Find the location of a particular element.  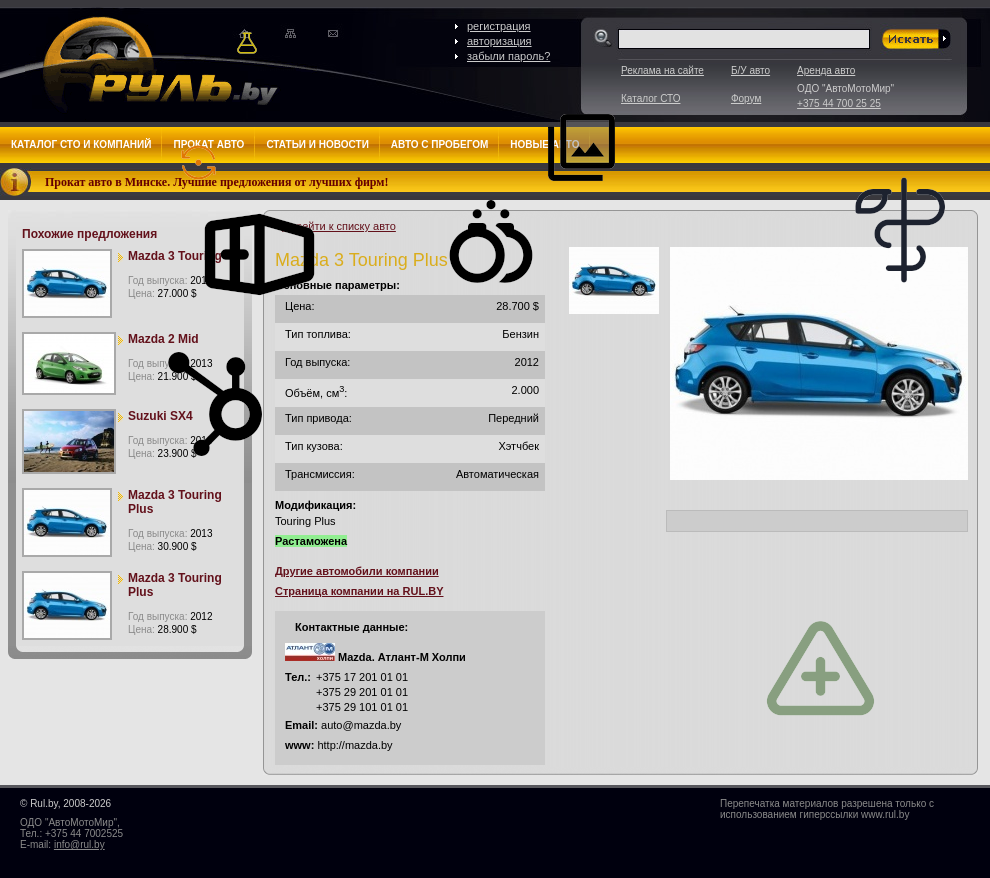

apply filters to images or photos is located at coordinates (581, 147).